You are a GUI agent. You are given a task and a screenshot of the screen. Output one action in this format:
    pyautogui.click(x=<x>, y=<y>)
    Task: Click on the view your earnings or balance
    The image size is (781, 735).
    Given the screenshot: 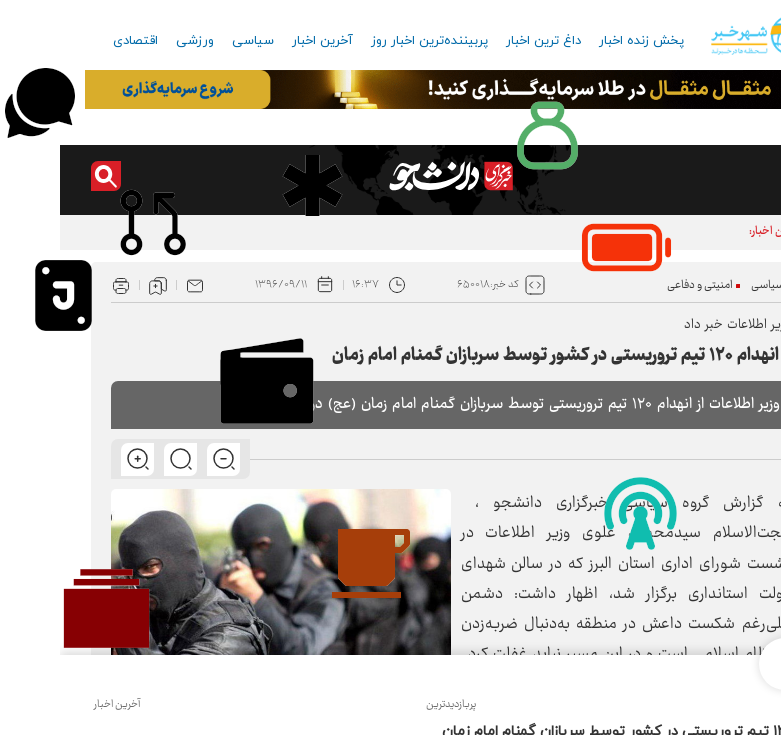 What is the action you would take?
    pyautogui.click(x=547, y=135)
    